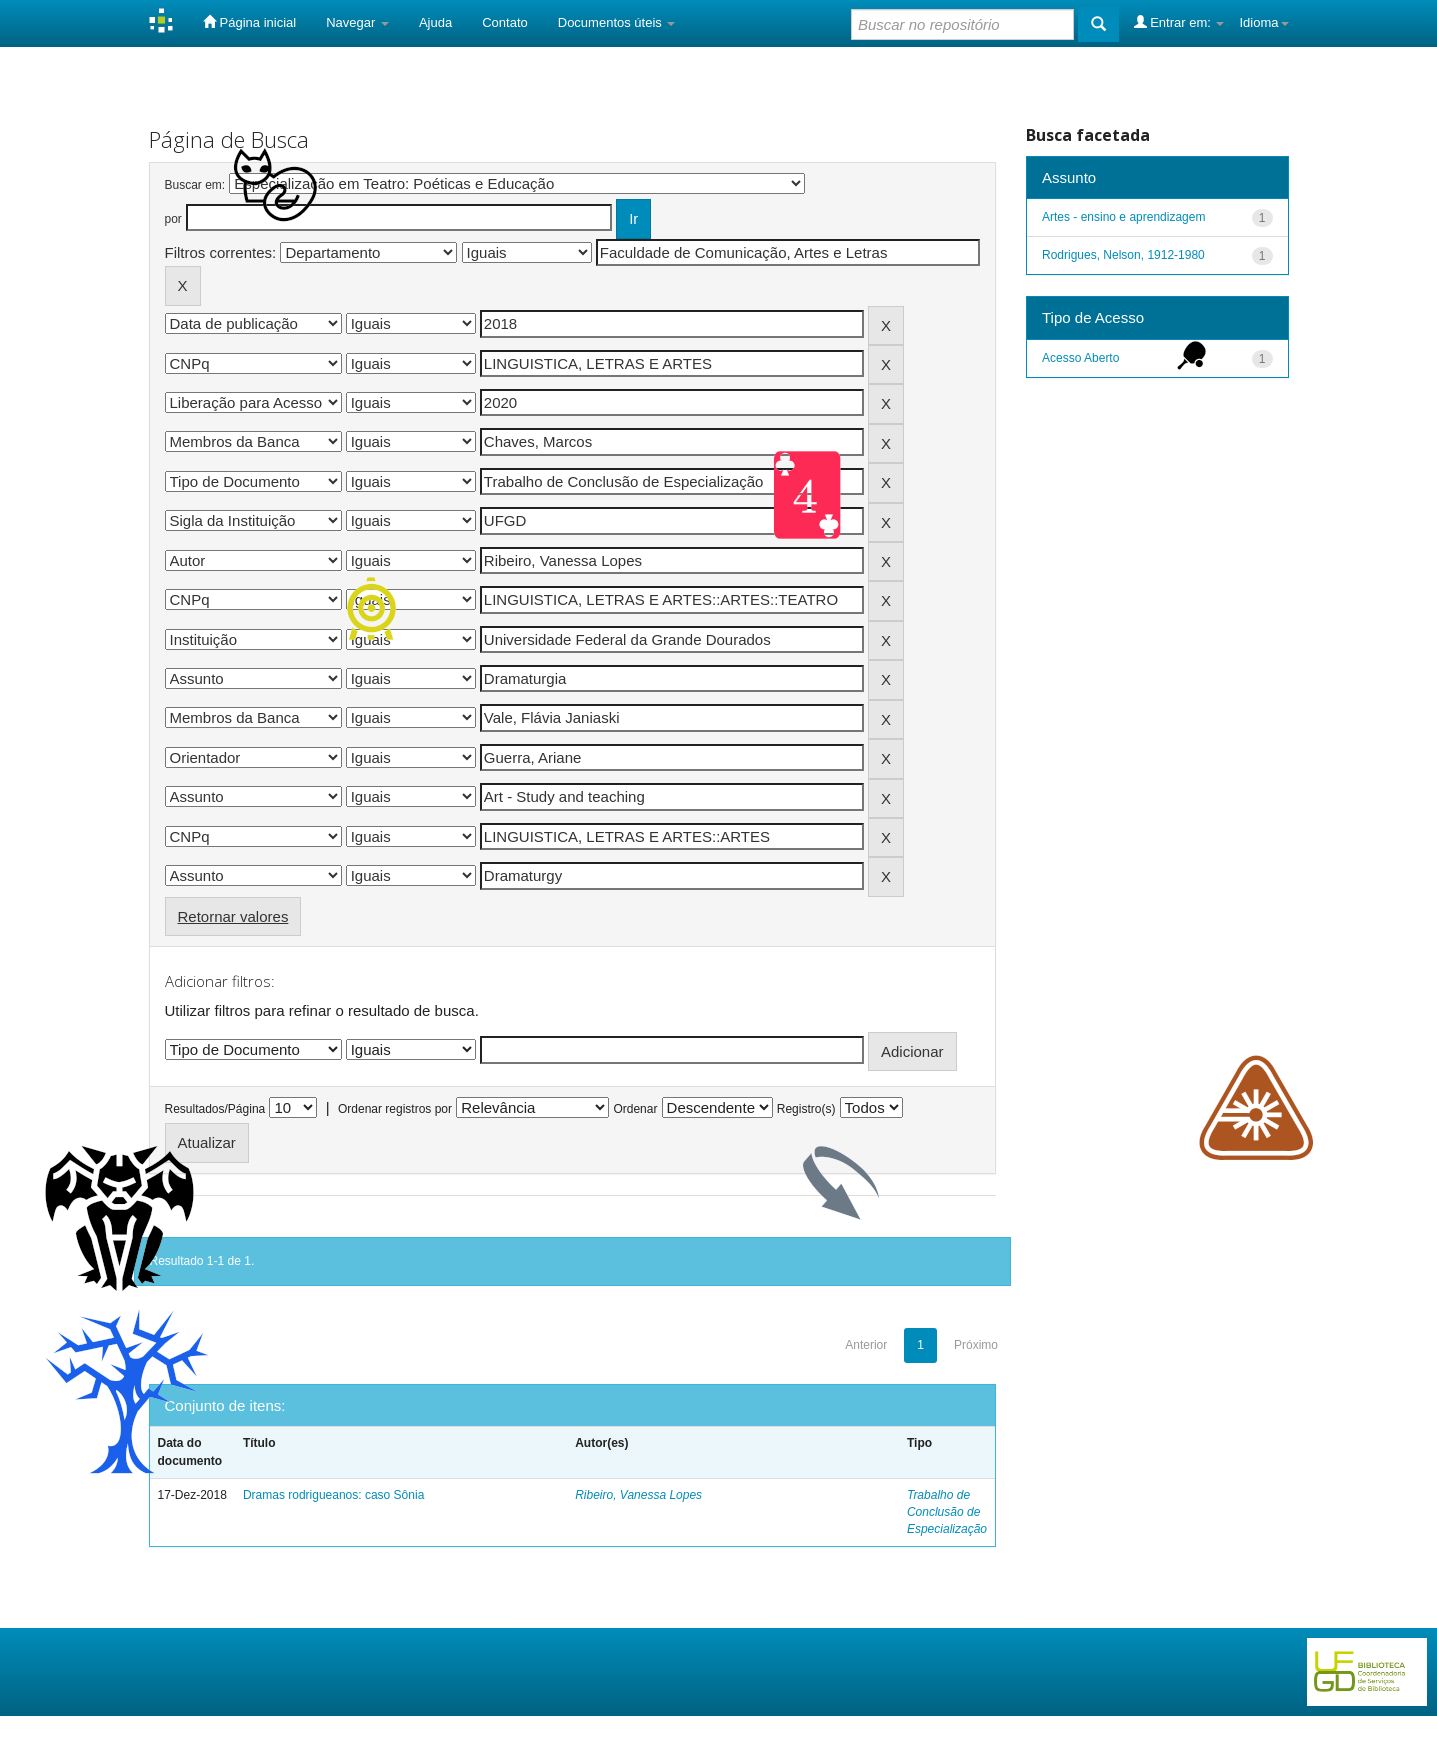 This screenshot has height=1737, width=1437. What do you see at coordinates (807, 495) in the screenshot?
I see `play the four of clubs card` at bounding box center [807, 495].